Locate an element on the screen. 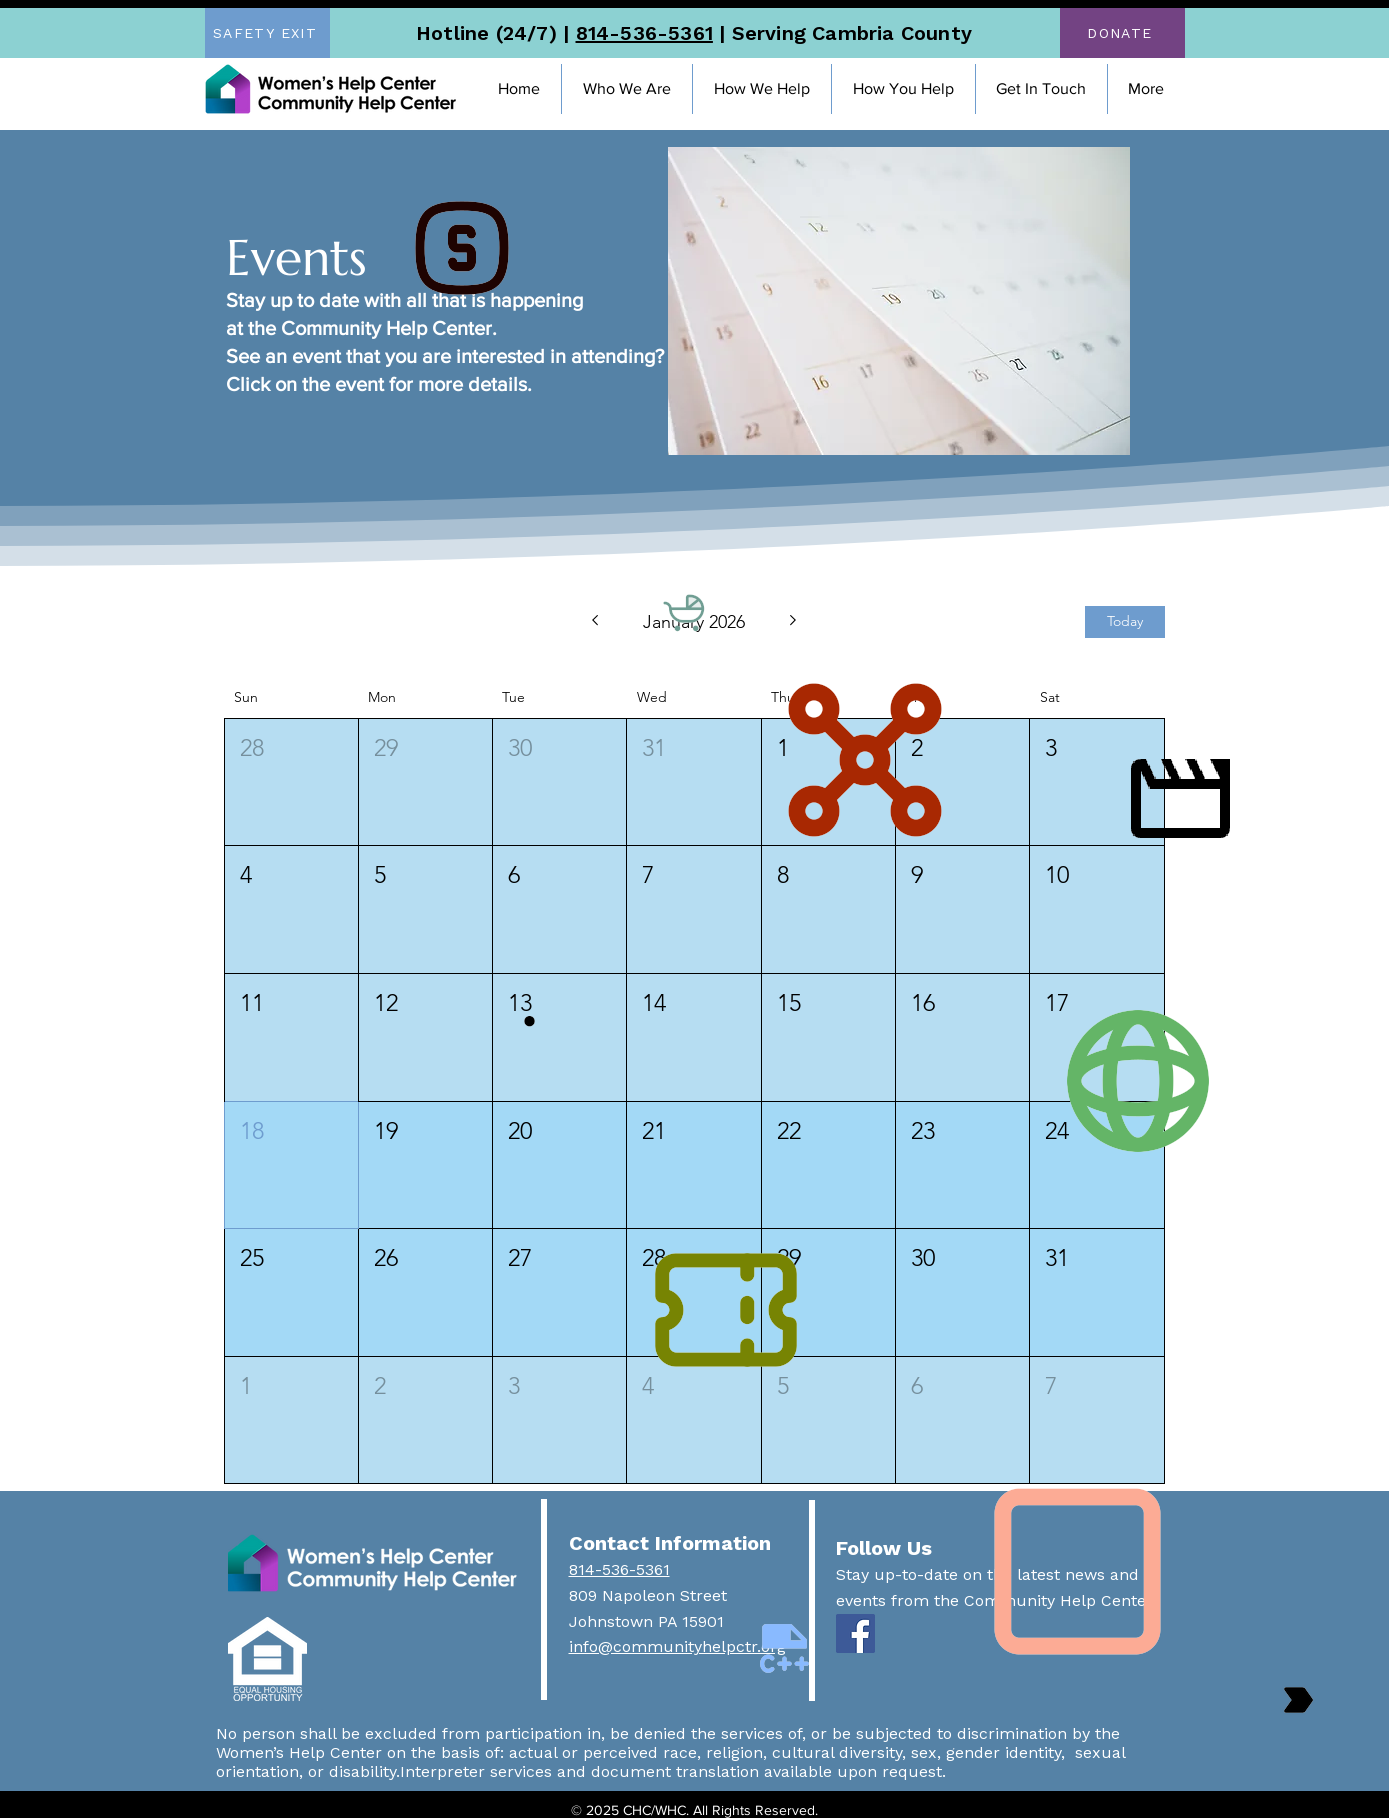 The width and height of the screenshot is (1389, 1818). browse baby or parenting products is located at coordinates (684, 611).